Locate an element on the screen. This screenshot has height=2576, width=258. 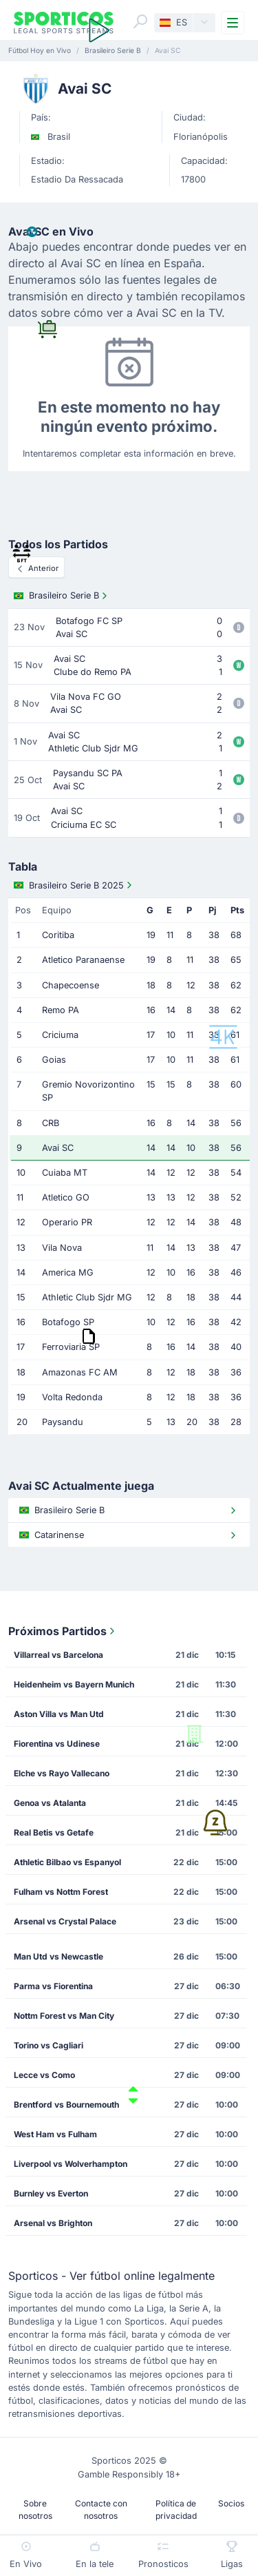
indicates 4K video resolution quality is located at coordinates (223, 1037).